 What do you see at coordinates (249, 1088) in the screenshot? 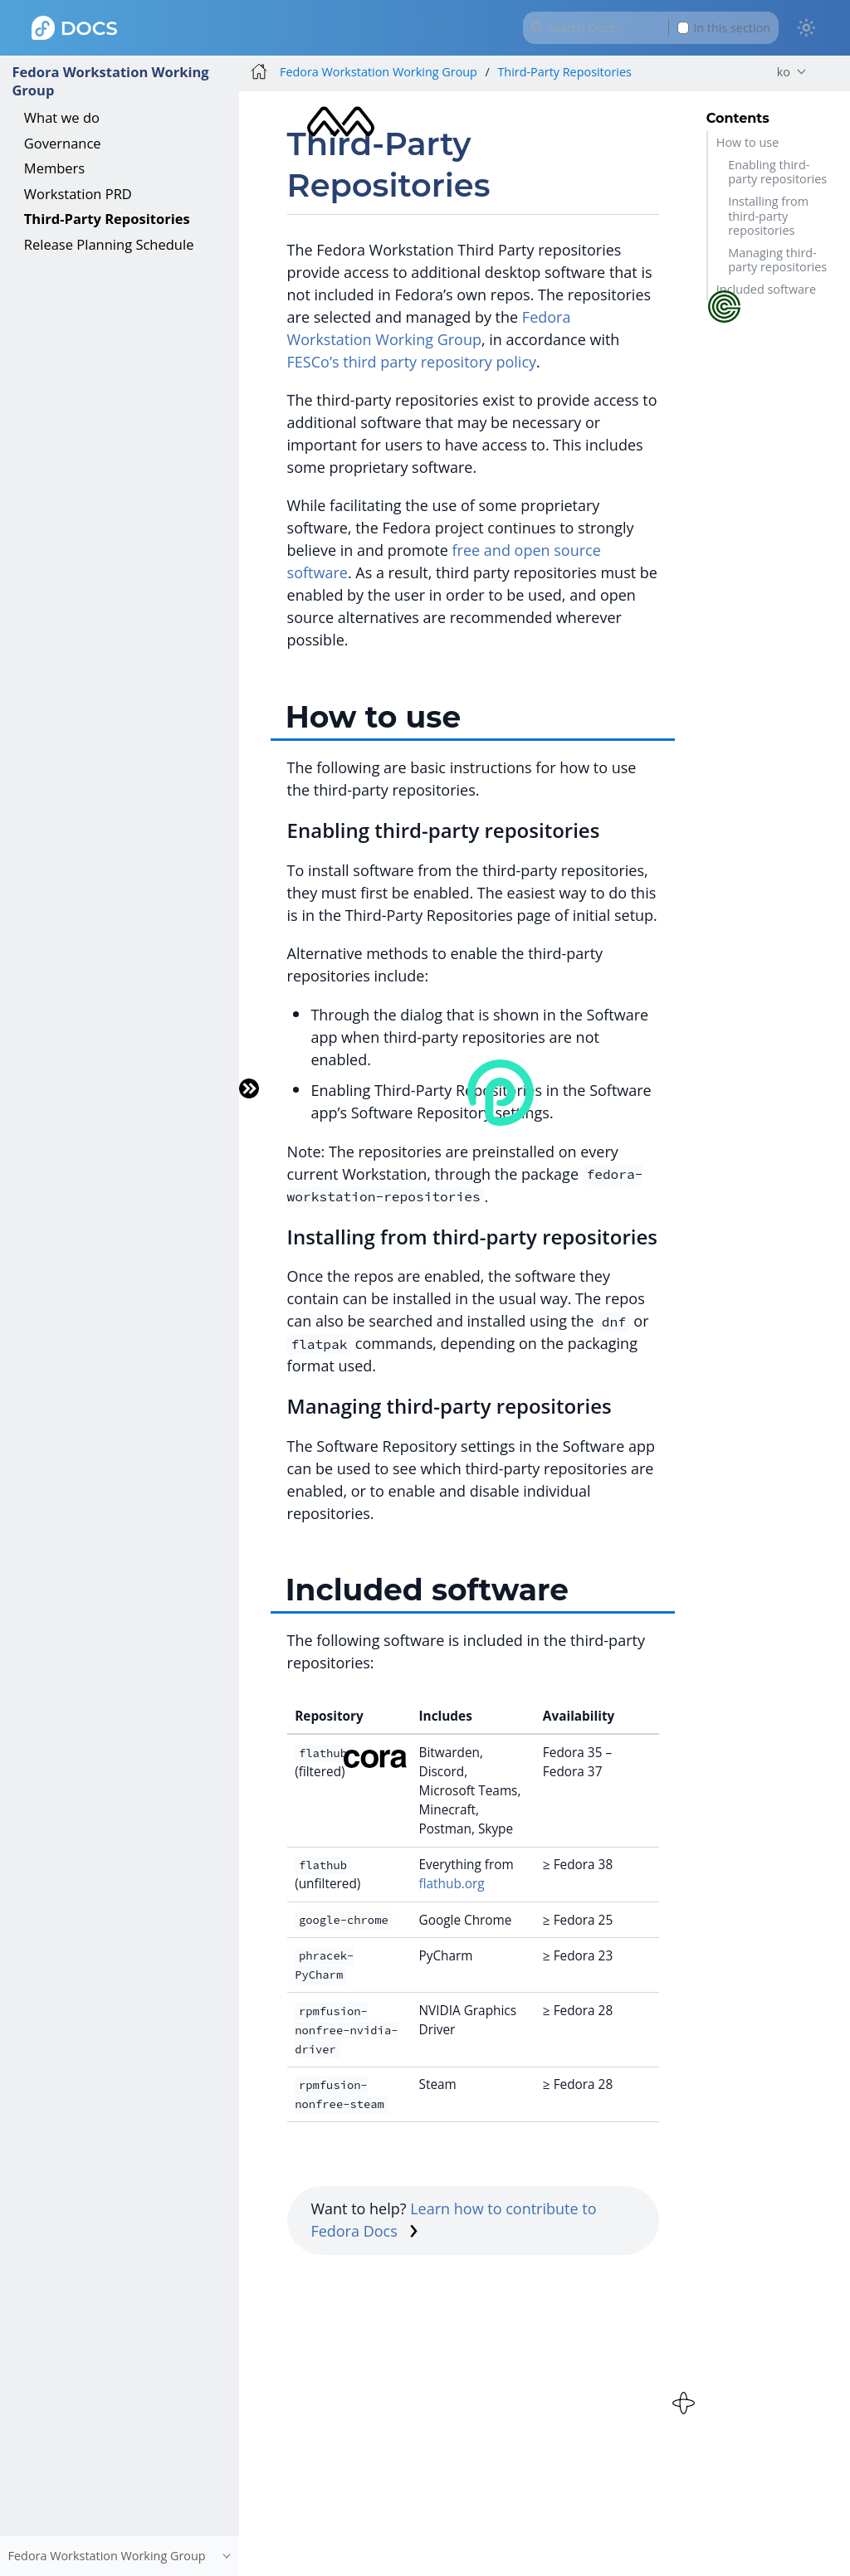
I see `esbuild JavaScript bundler logo` at bounding box center [249, 1088].